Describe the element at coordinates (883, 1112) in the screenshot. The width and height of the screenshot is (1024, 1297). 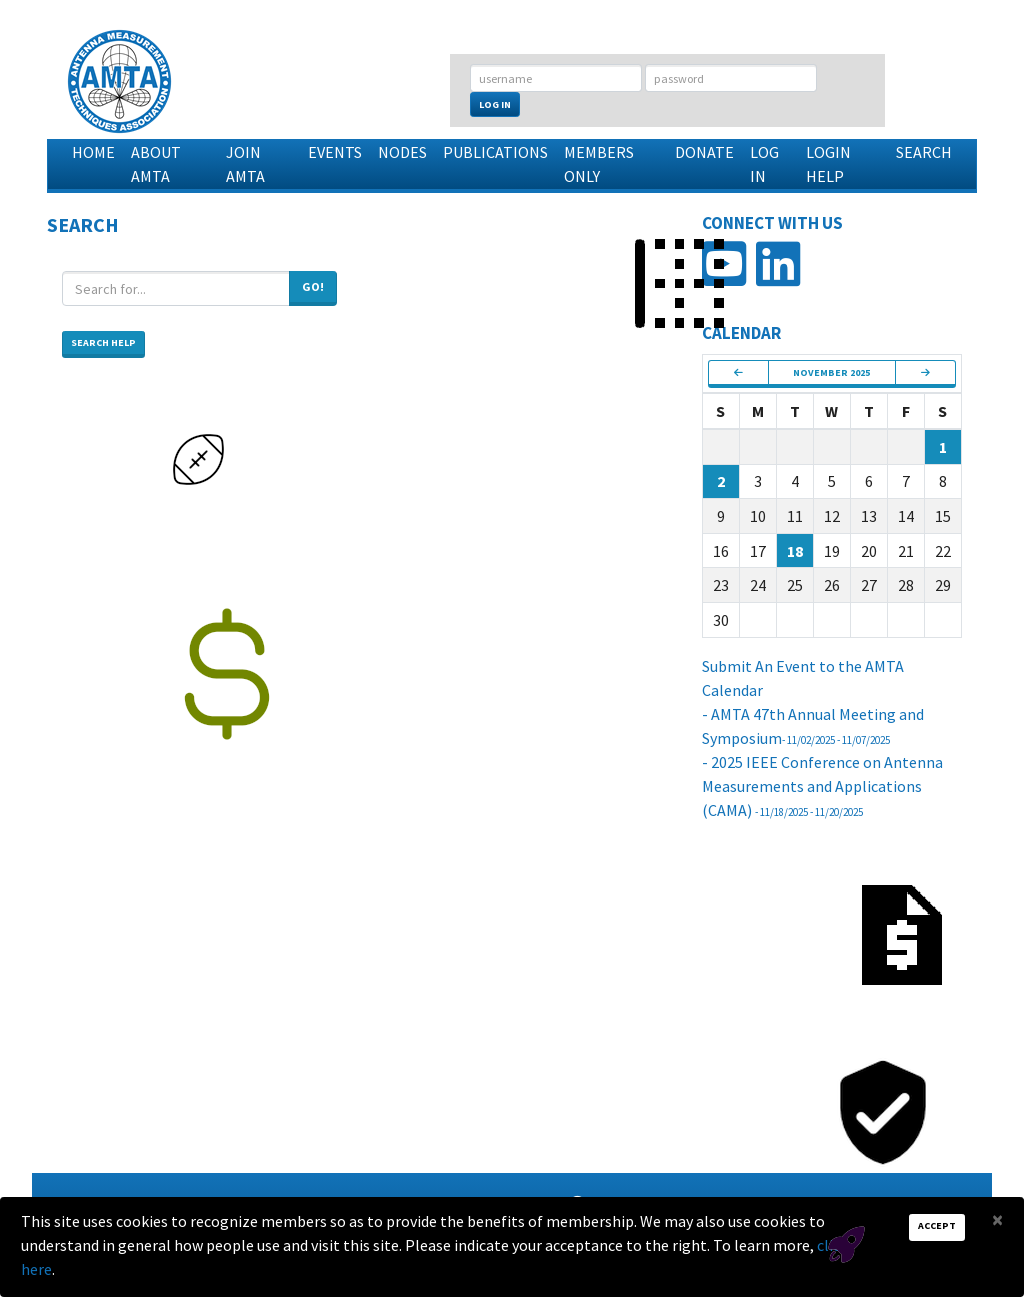
I see `indicates a verified or trusted user account` at that location.